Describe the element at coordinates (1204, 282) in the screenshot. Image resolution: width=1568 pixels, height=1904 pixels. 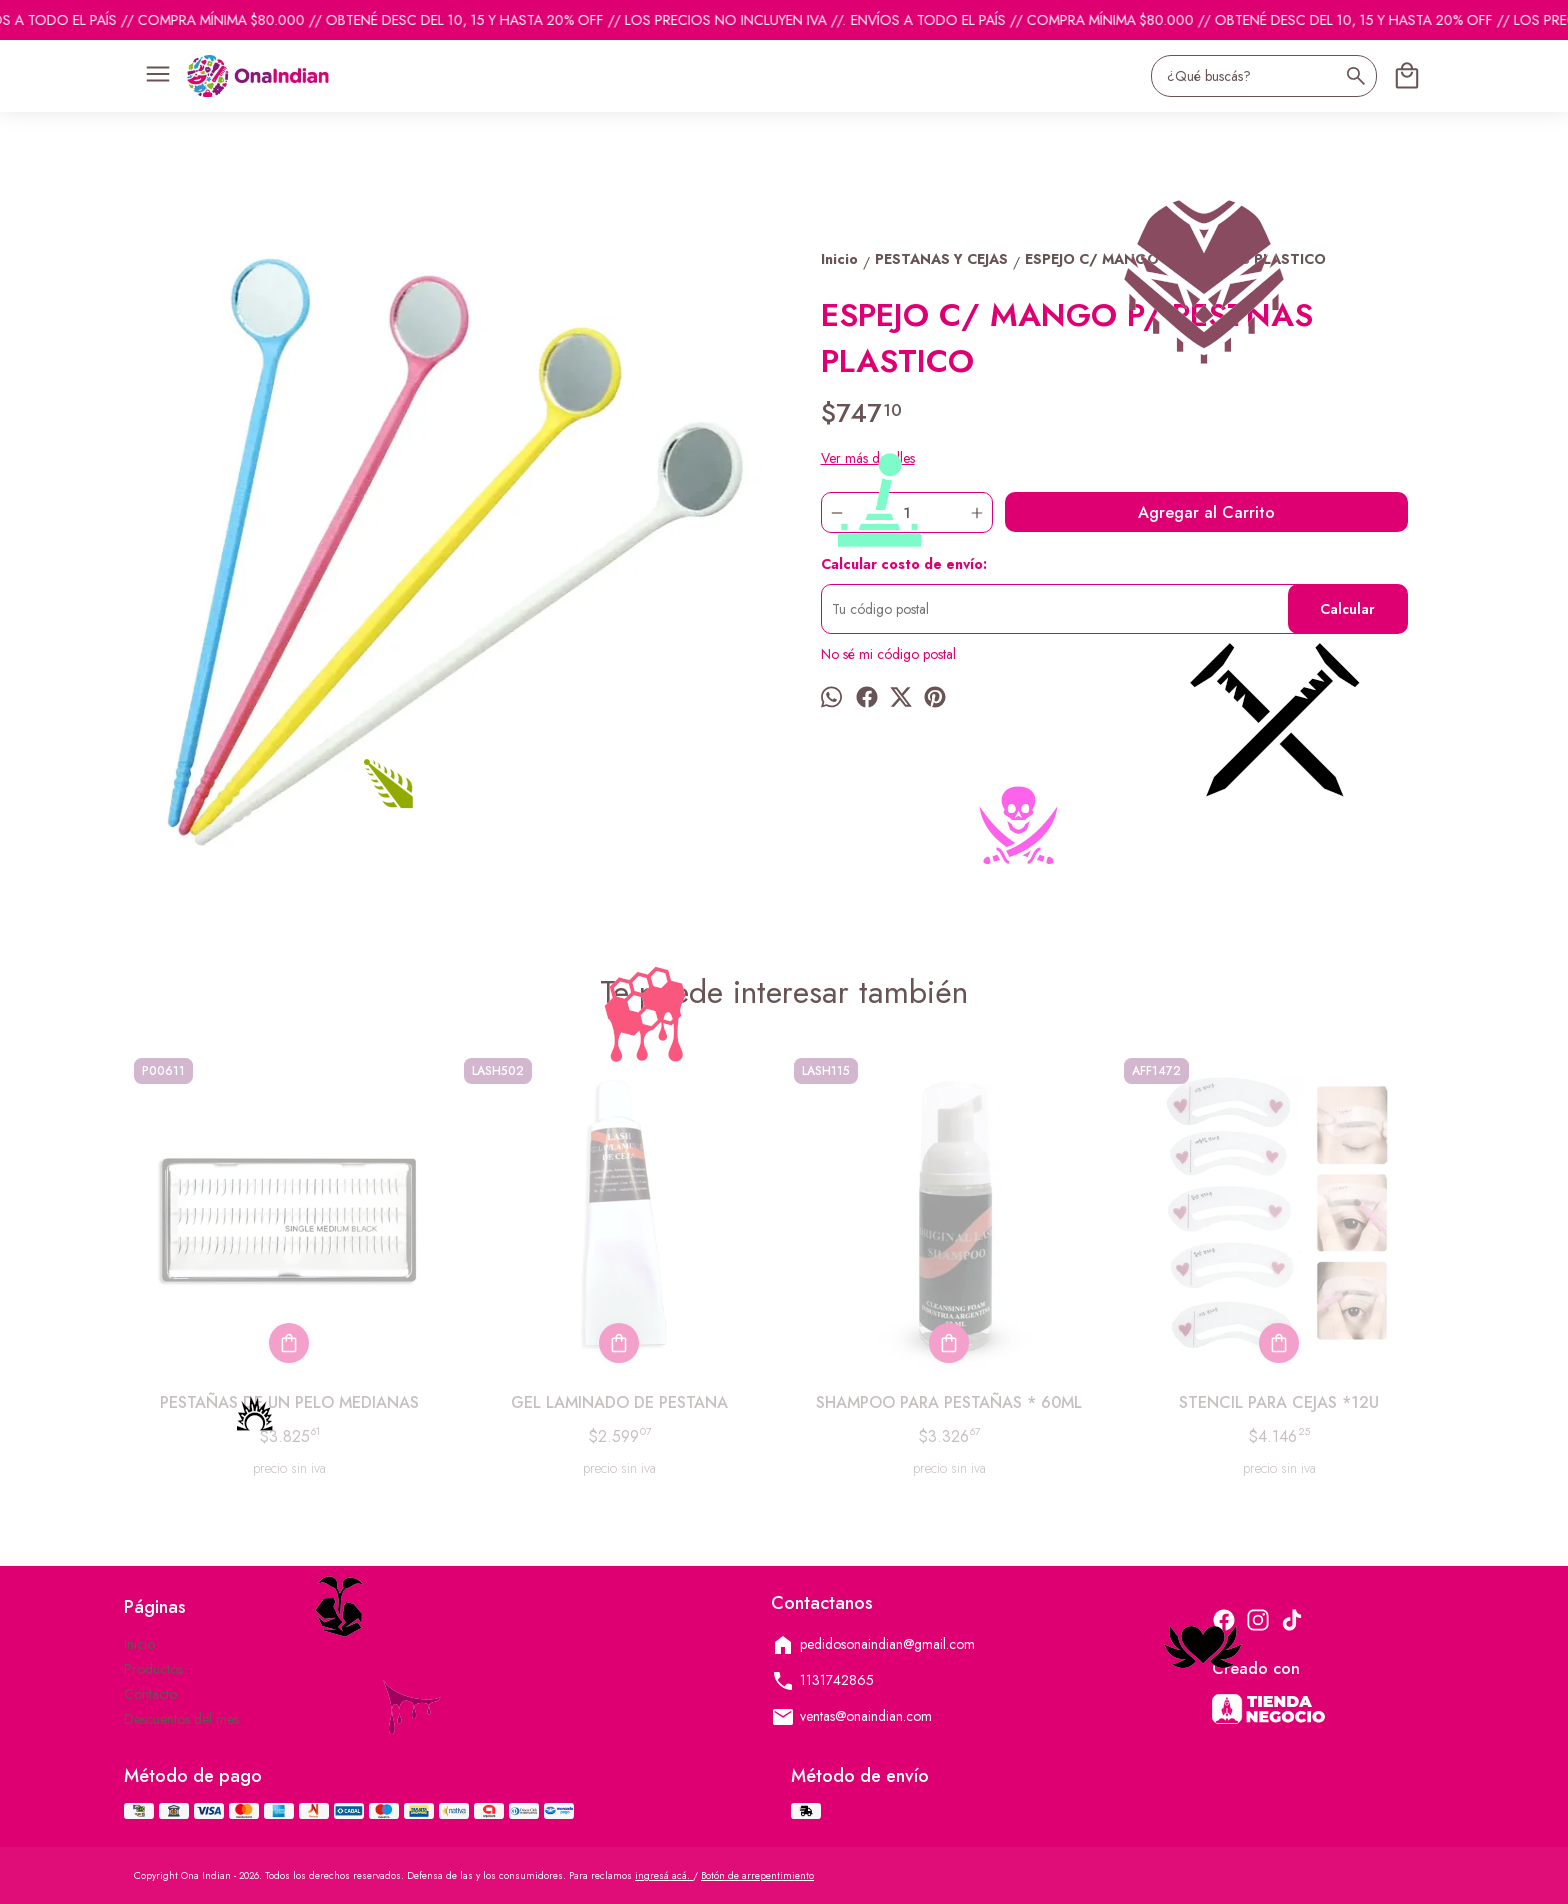
I see `select poncho clothing item` at that location.